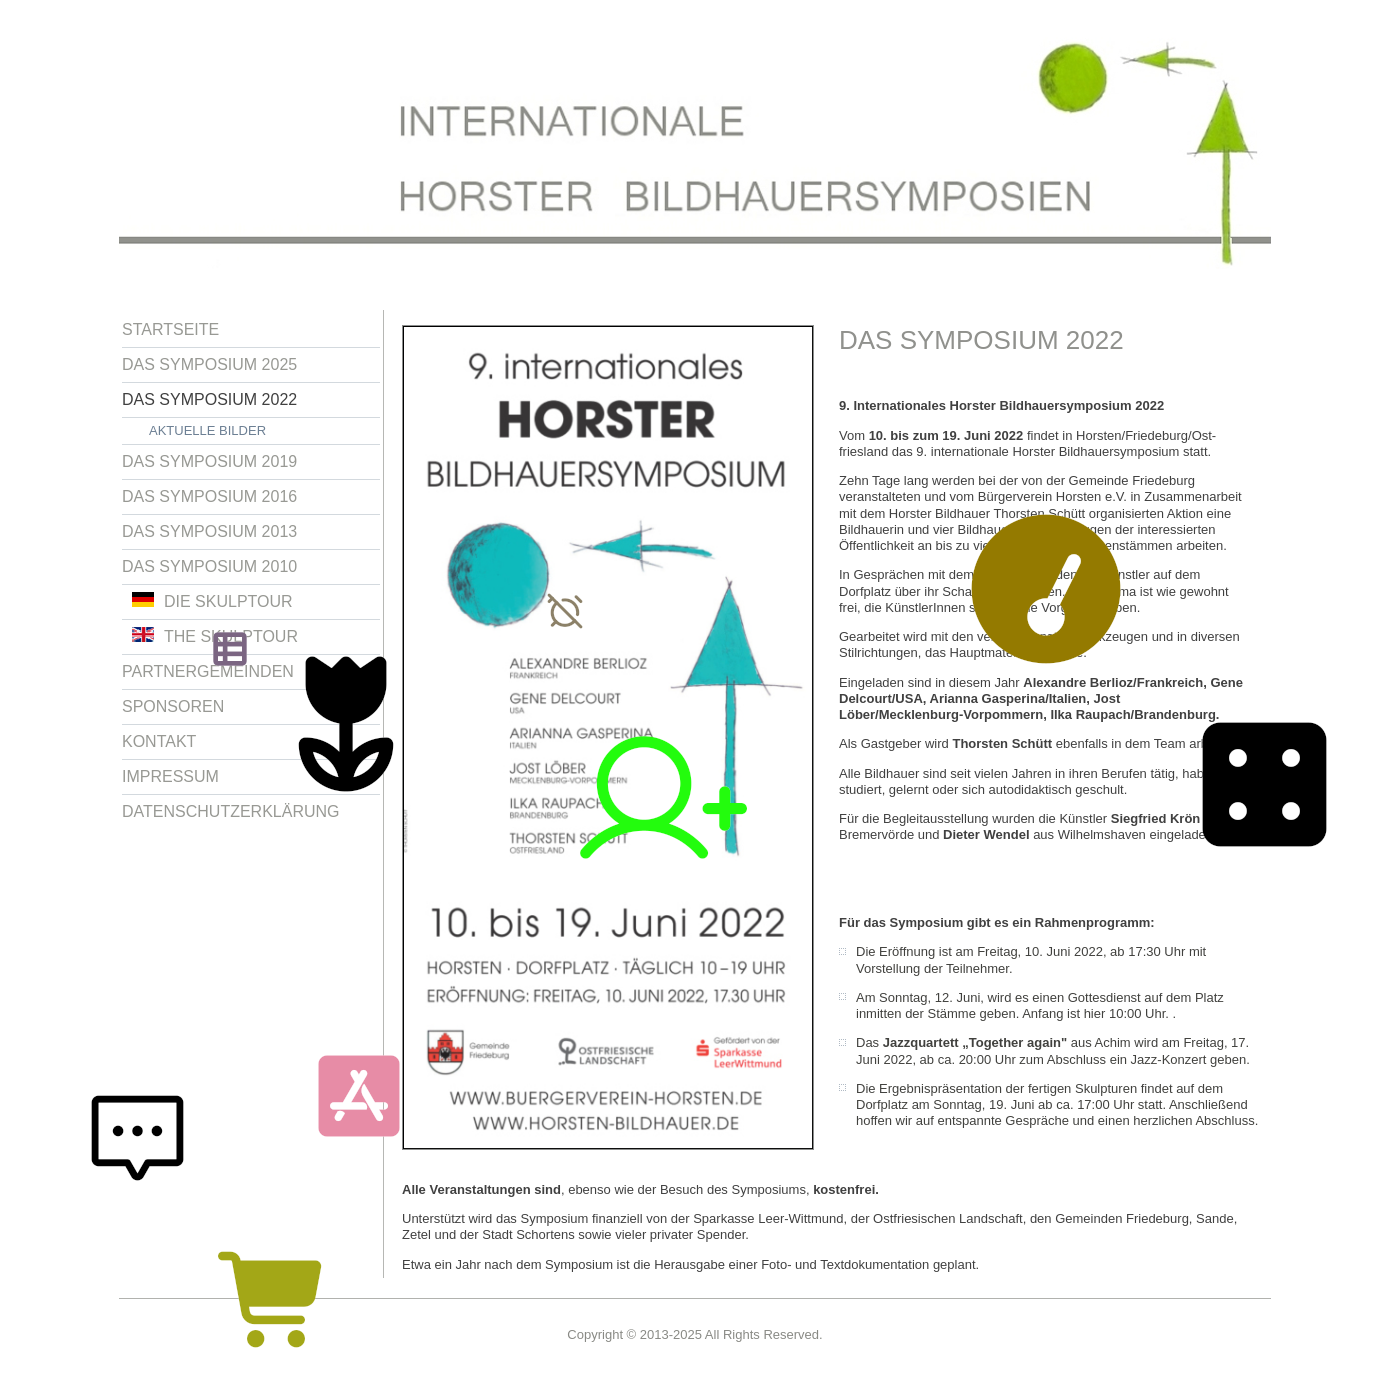 The image size is (1390, 1392). Describe the element at coordinates (1046, 589) in the screenshot. I see `view system performance or speed metrics` at that location.